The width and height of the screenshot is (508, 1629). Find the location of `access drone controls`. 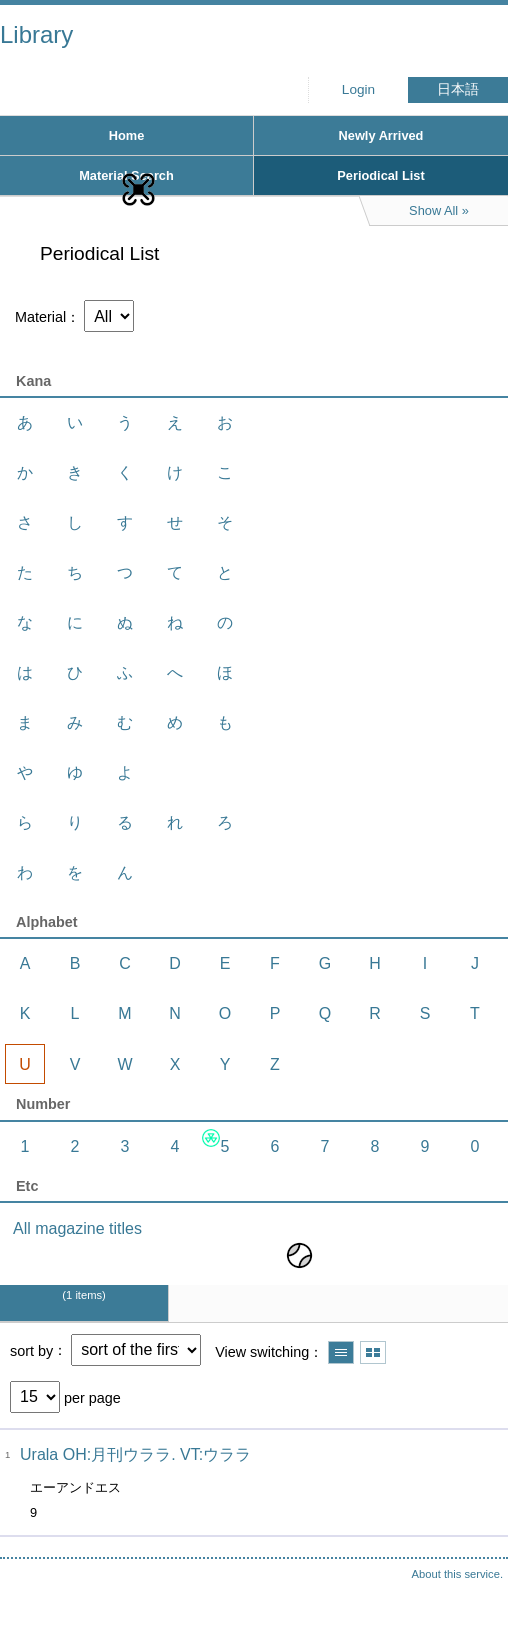

access drone controls is located at coordinates (138, 189).